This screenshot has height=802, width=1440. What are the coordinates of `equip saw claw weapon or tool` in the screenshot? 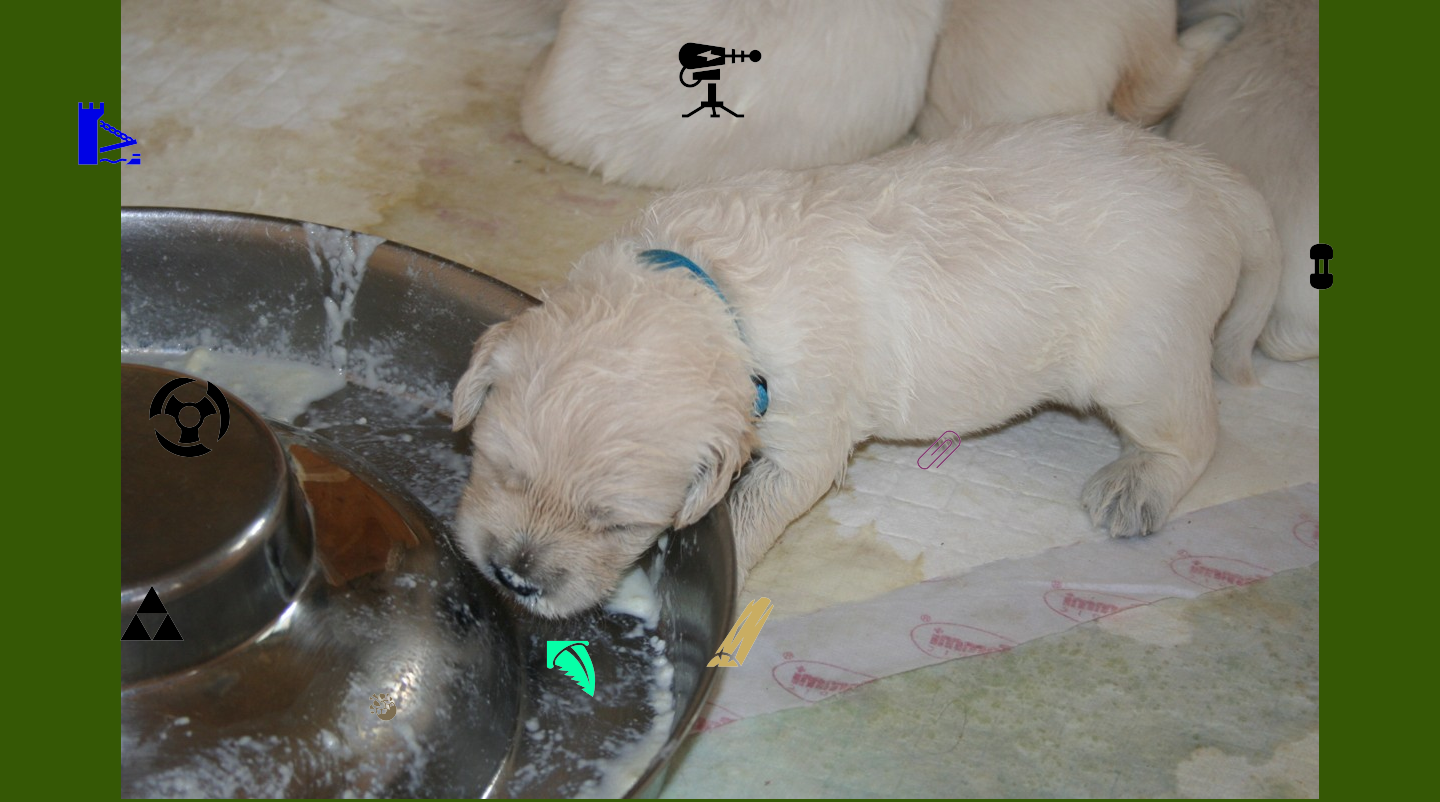 It's located at (574, 669).